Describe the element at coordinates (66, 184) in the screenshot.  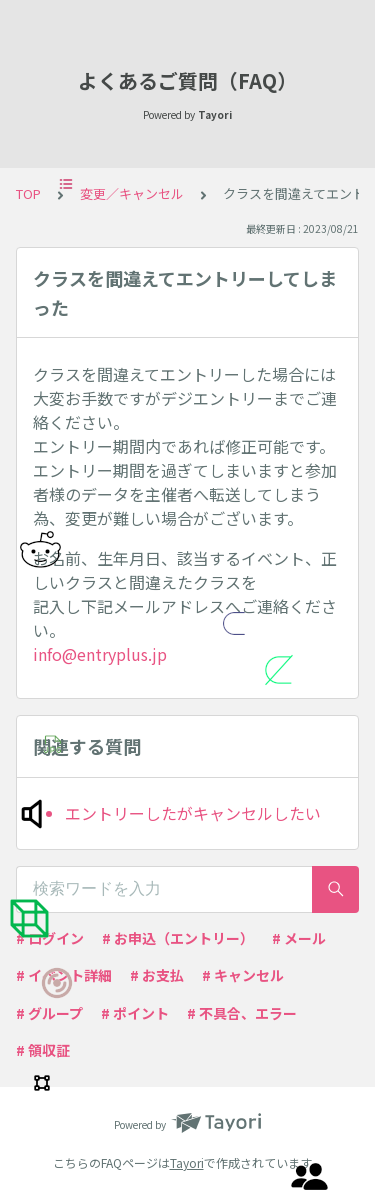
I see `view items in a list format` at that location.